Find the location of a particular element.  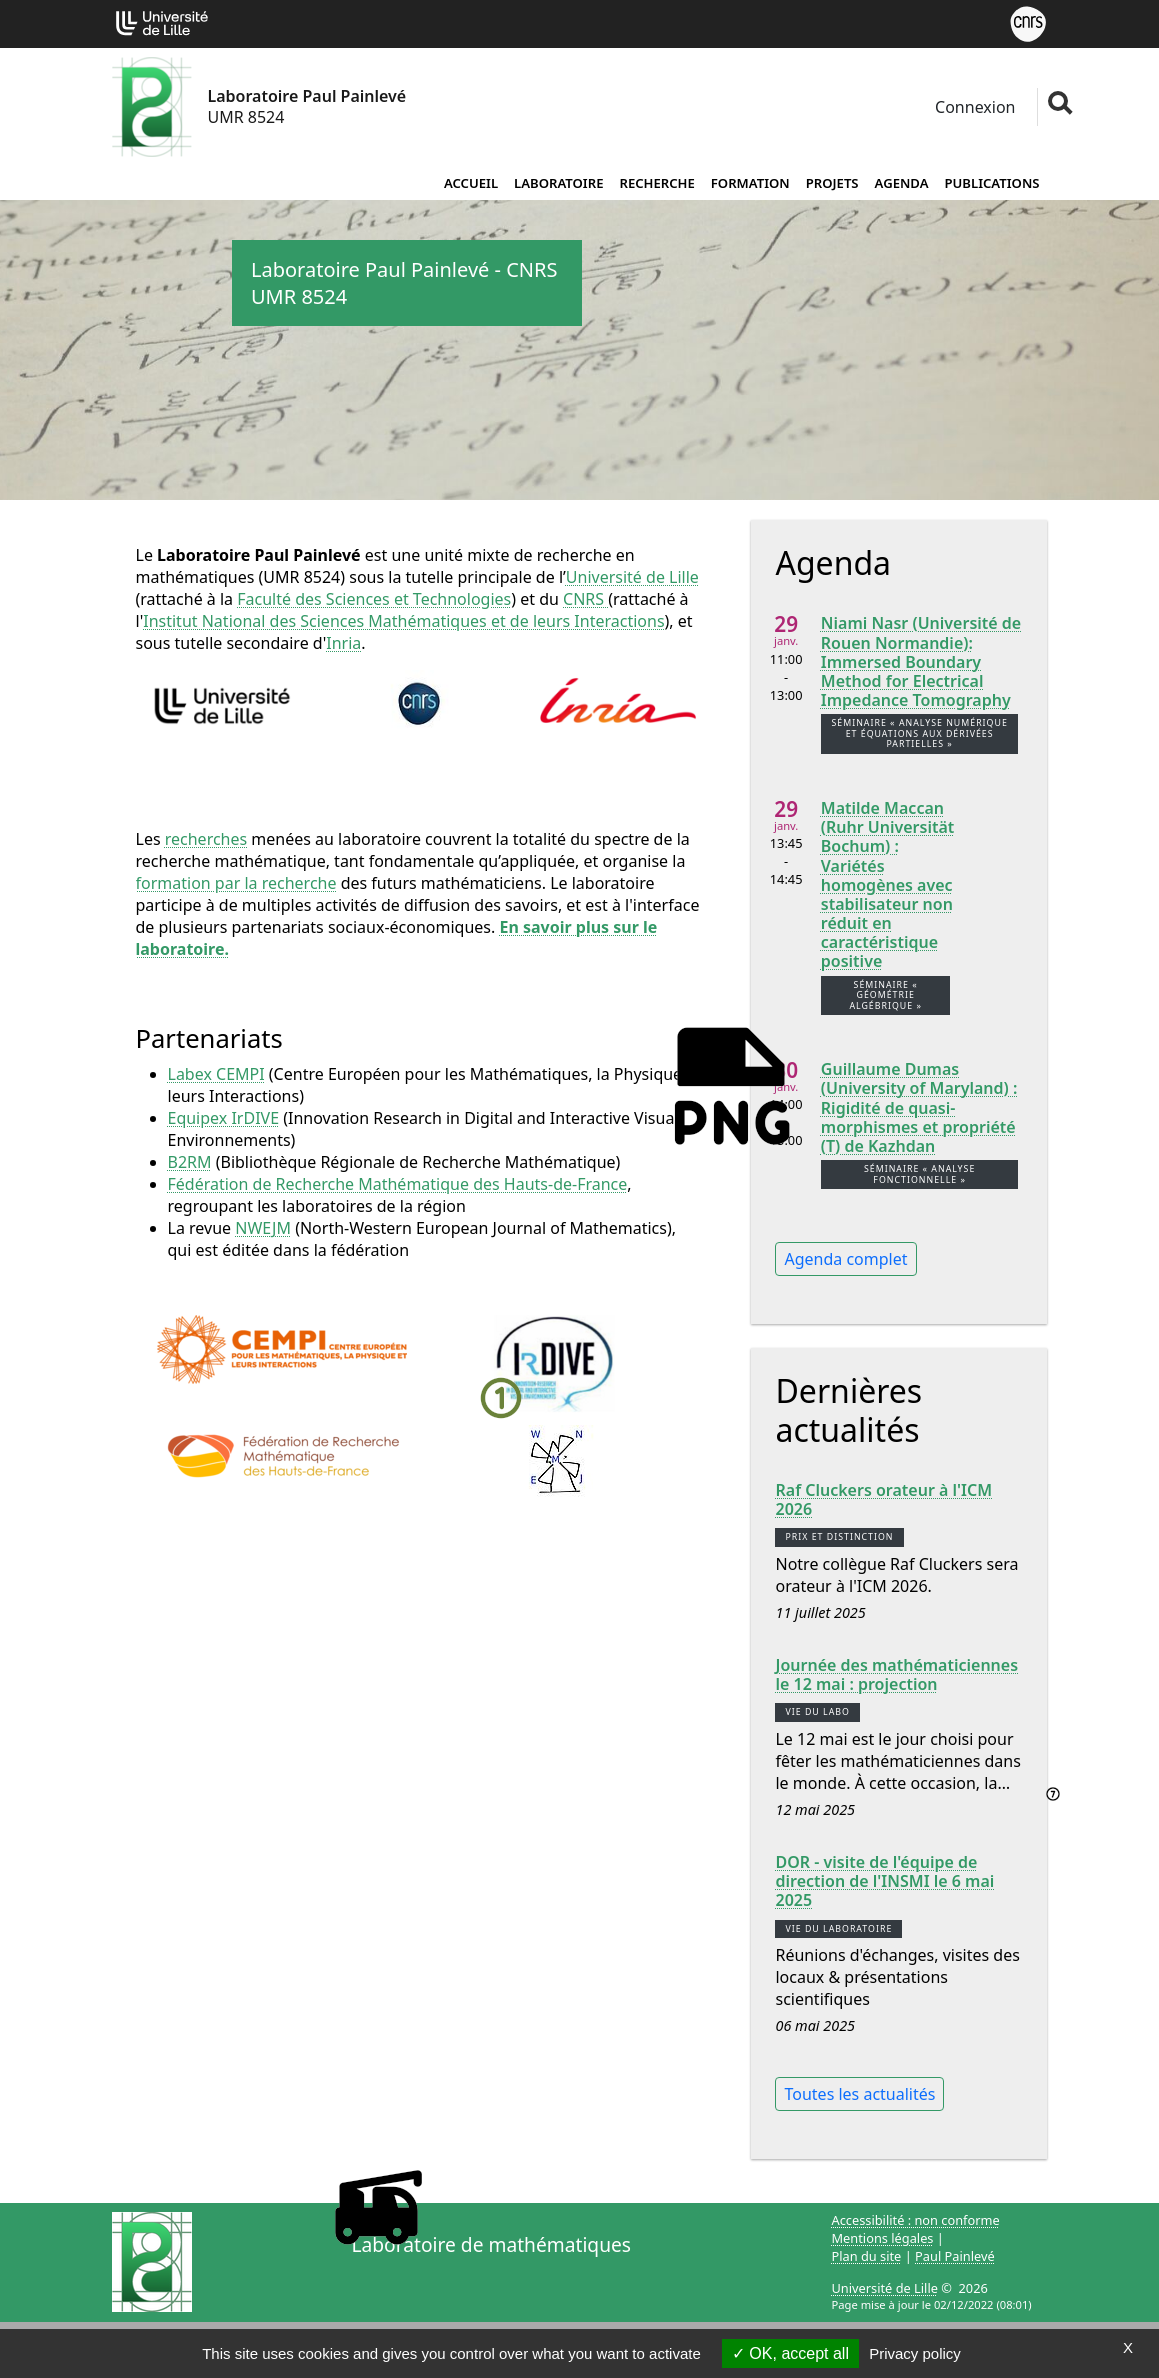

indicates step 7 in a numbered sequence is located at coordinates (1053, 1794).